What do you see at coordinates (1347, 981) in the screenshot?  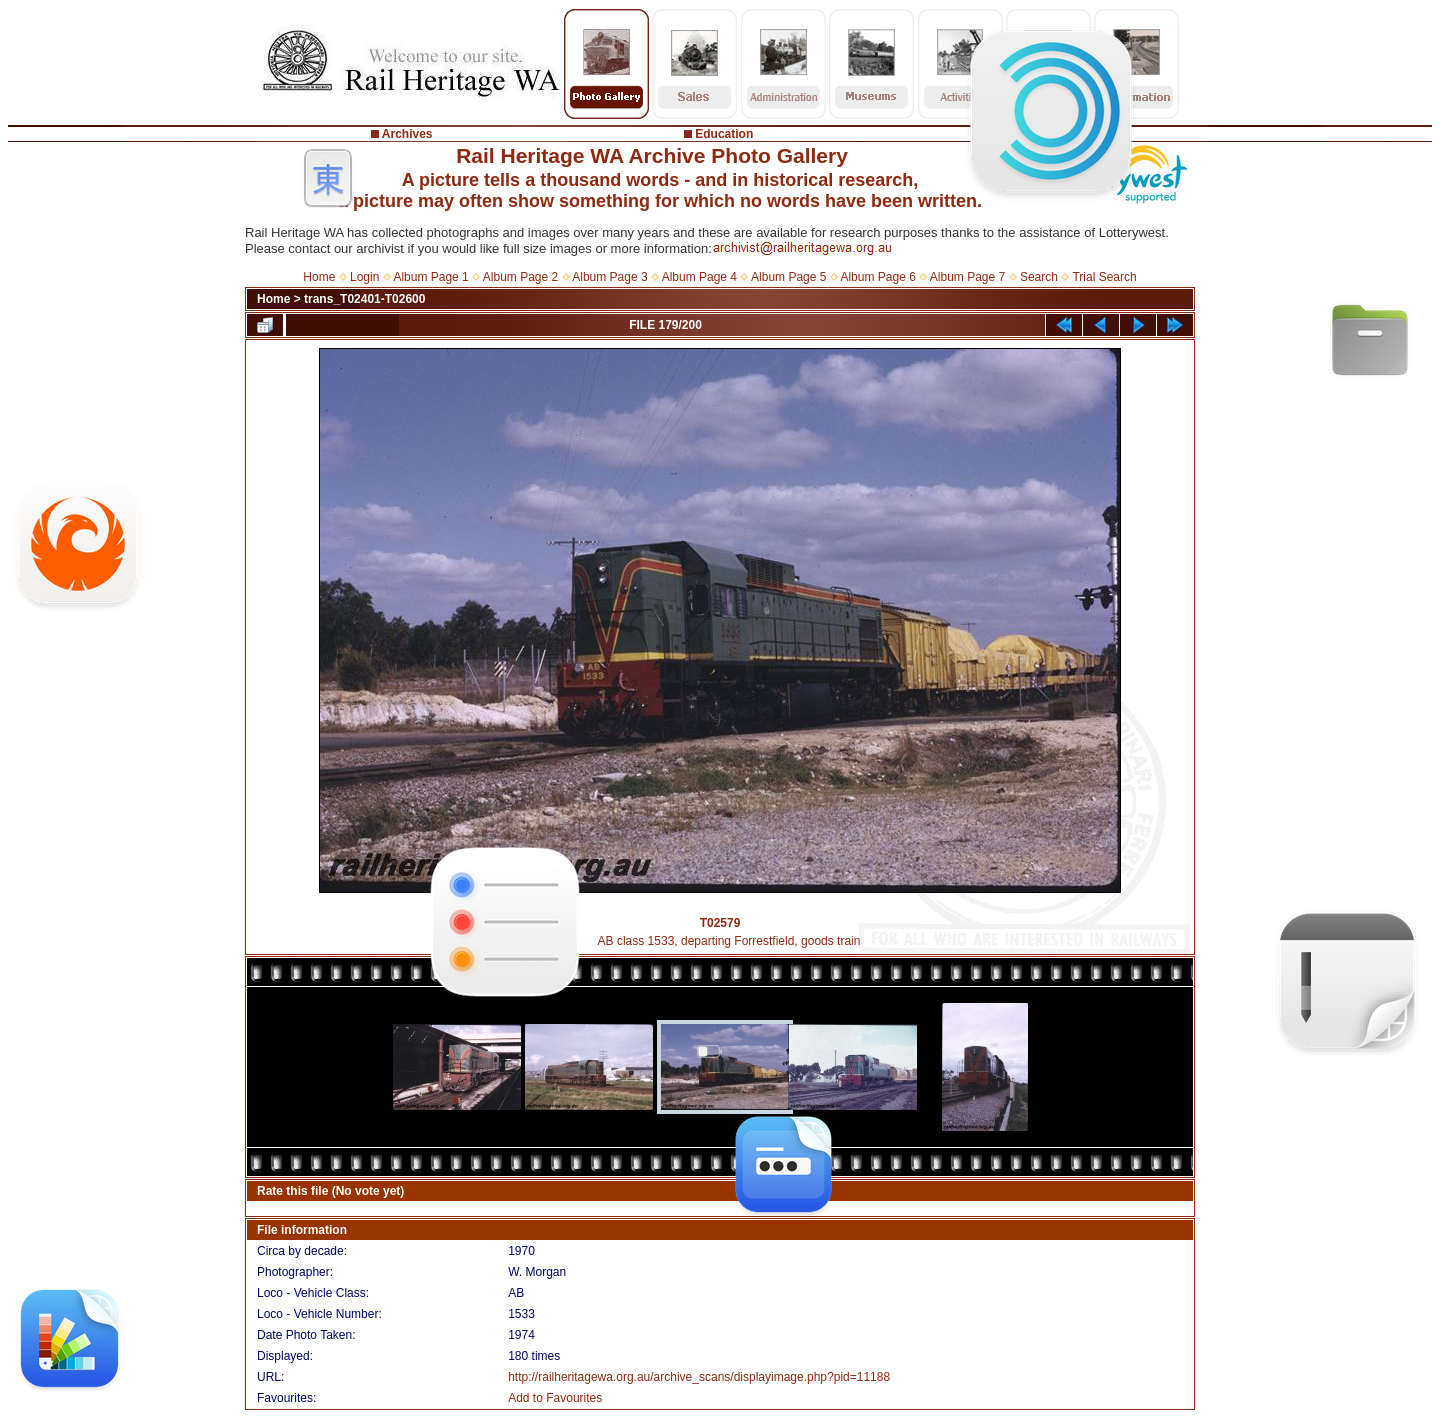 I see `configure tablet or stylus input settings` at bounding box center [1347, 981].